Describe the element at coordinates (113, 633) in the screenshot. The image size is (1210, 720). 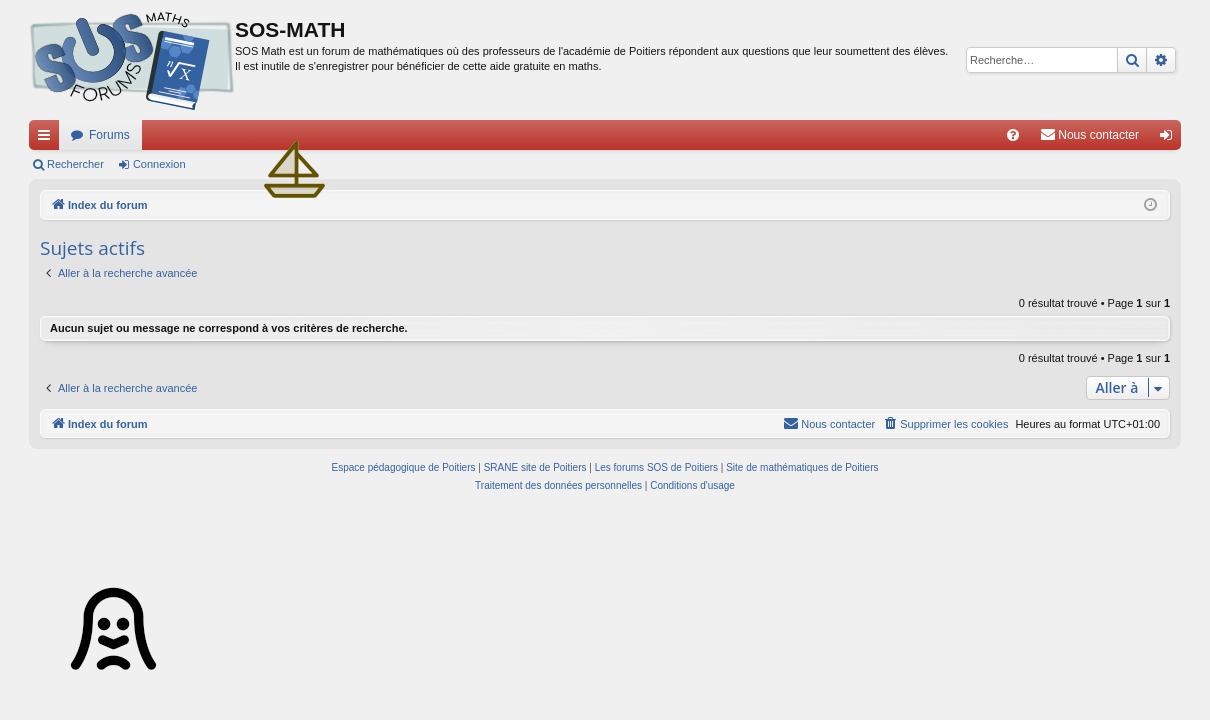
I see `indicates linux operating system compatibility` at that location.